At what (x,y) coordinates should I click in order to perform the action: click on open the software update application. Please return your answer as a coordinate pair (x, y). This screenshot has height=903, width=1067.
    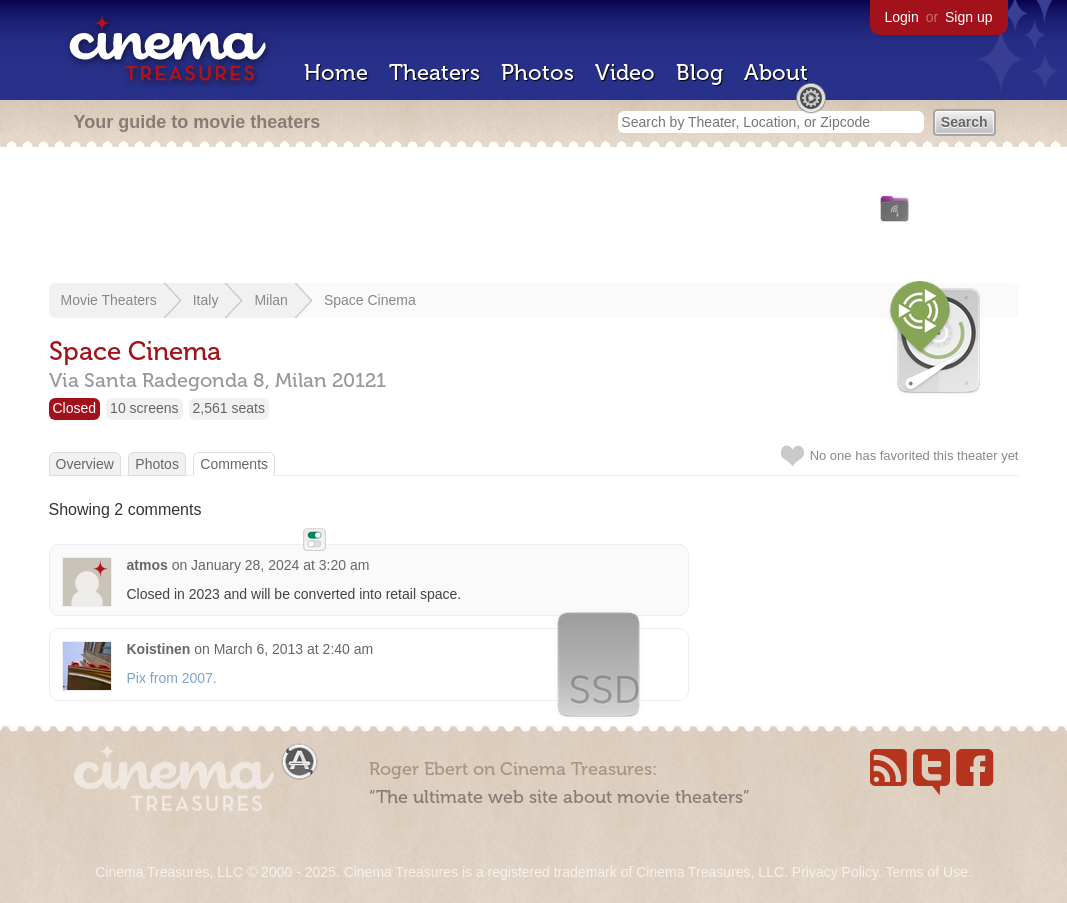
    Looking at the image, I should click on (299, 761).